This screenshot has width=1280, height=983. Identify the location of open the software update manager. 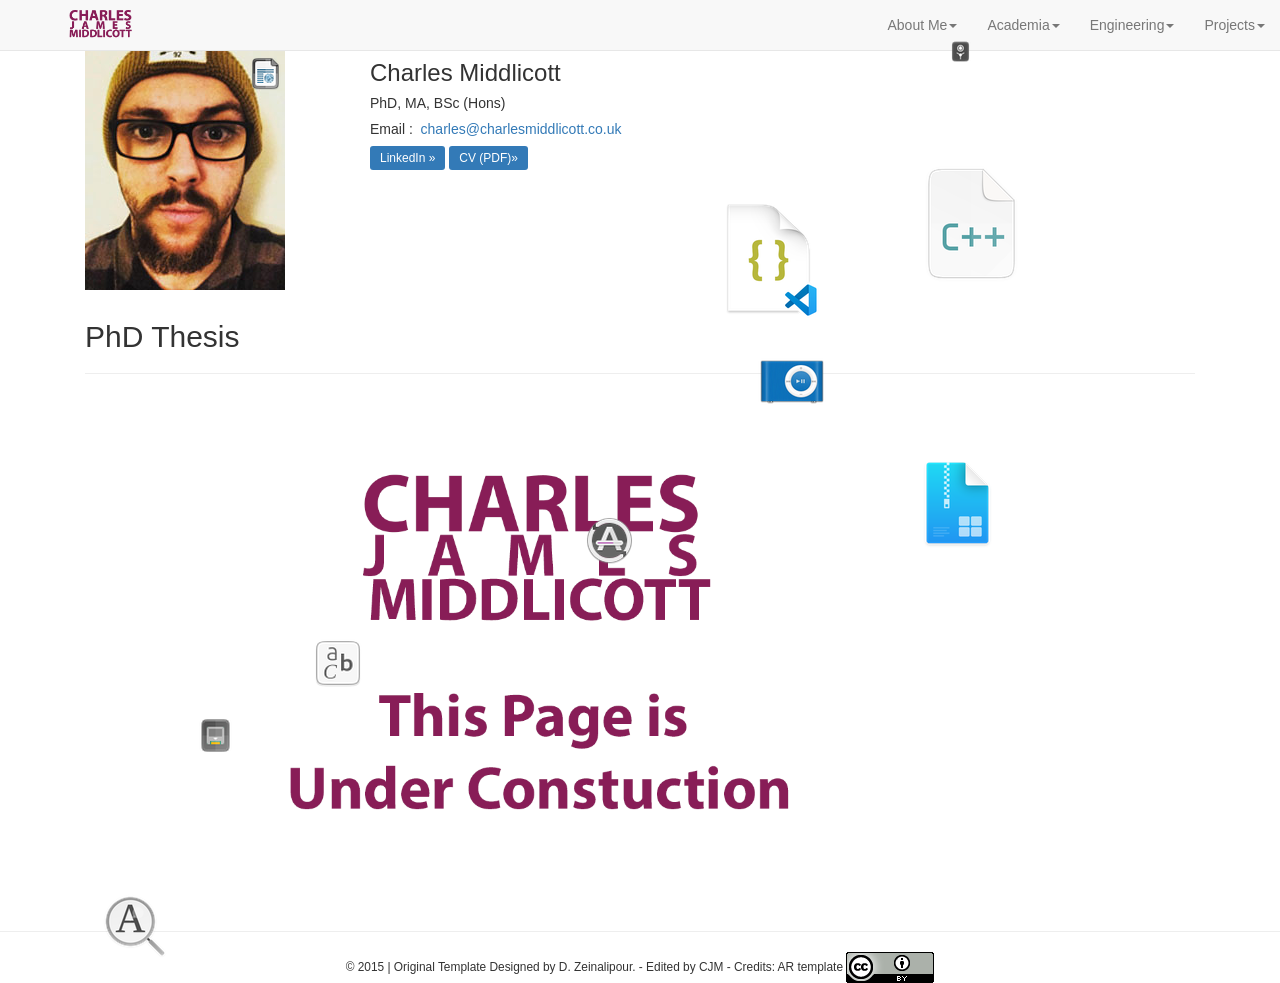
(609, 540).